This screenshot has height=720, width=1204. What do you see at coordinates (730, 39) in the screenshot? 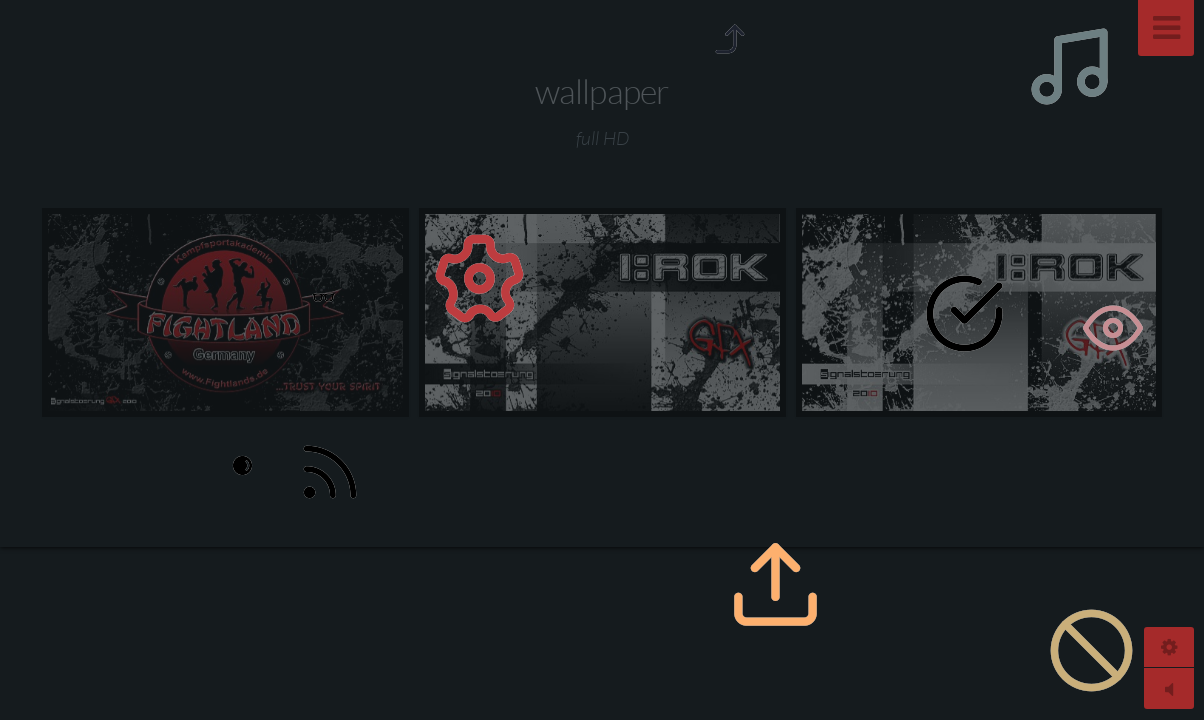
I see `navigate forward and up in a hierarchy` at bounding box center [730, 39].